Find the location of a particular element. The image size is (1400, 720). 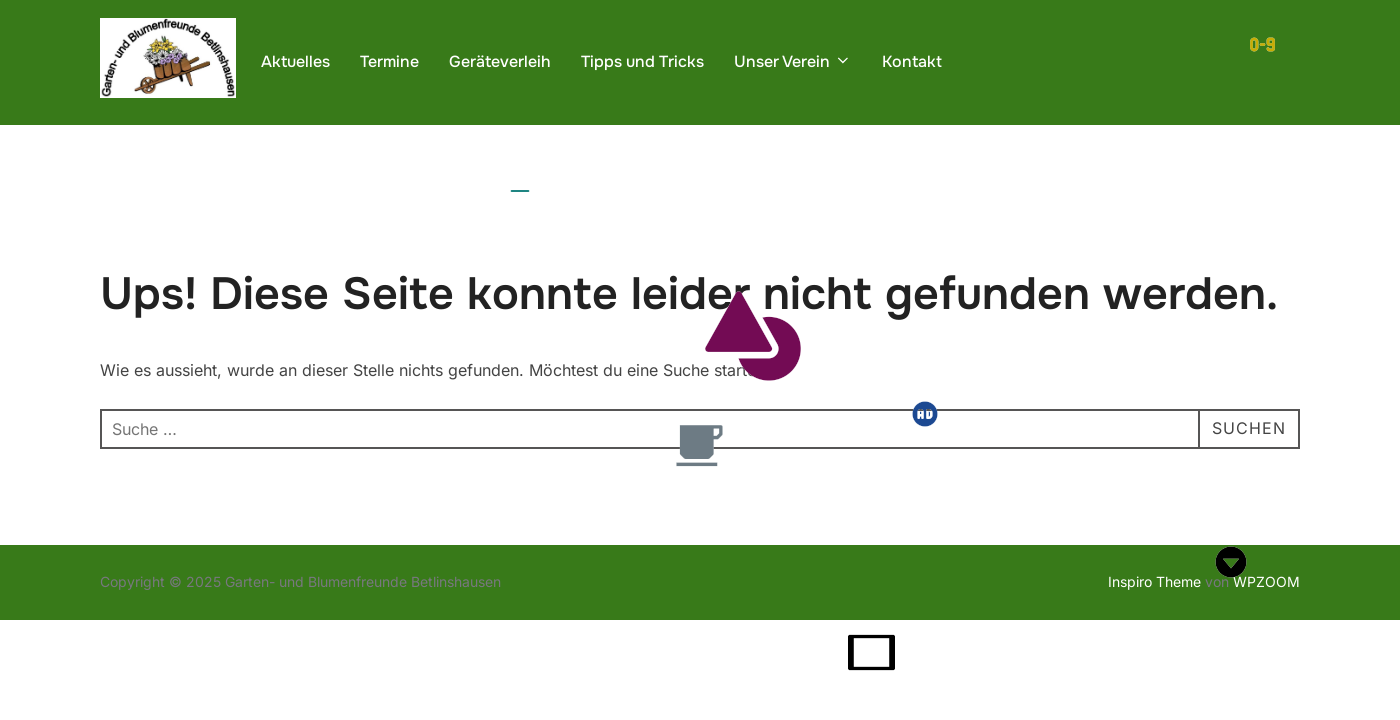

access shape tools or drawing options is located at coordinates (753, 336).